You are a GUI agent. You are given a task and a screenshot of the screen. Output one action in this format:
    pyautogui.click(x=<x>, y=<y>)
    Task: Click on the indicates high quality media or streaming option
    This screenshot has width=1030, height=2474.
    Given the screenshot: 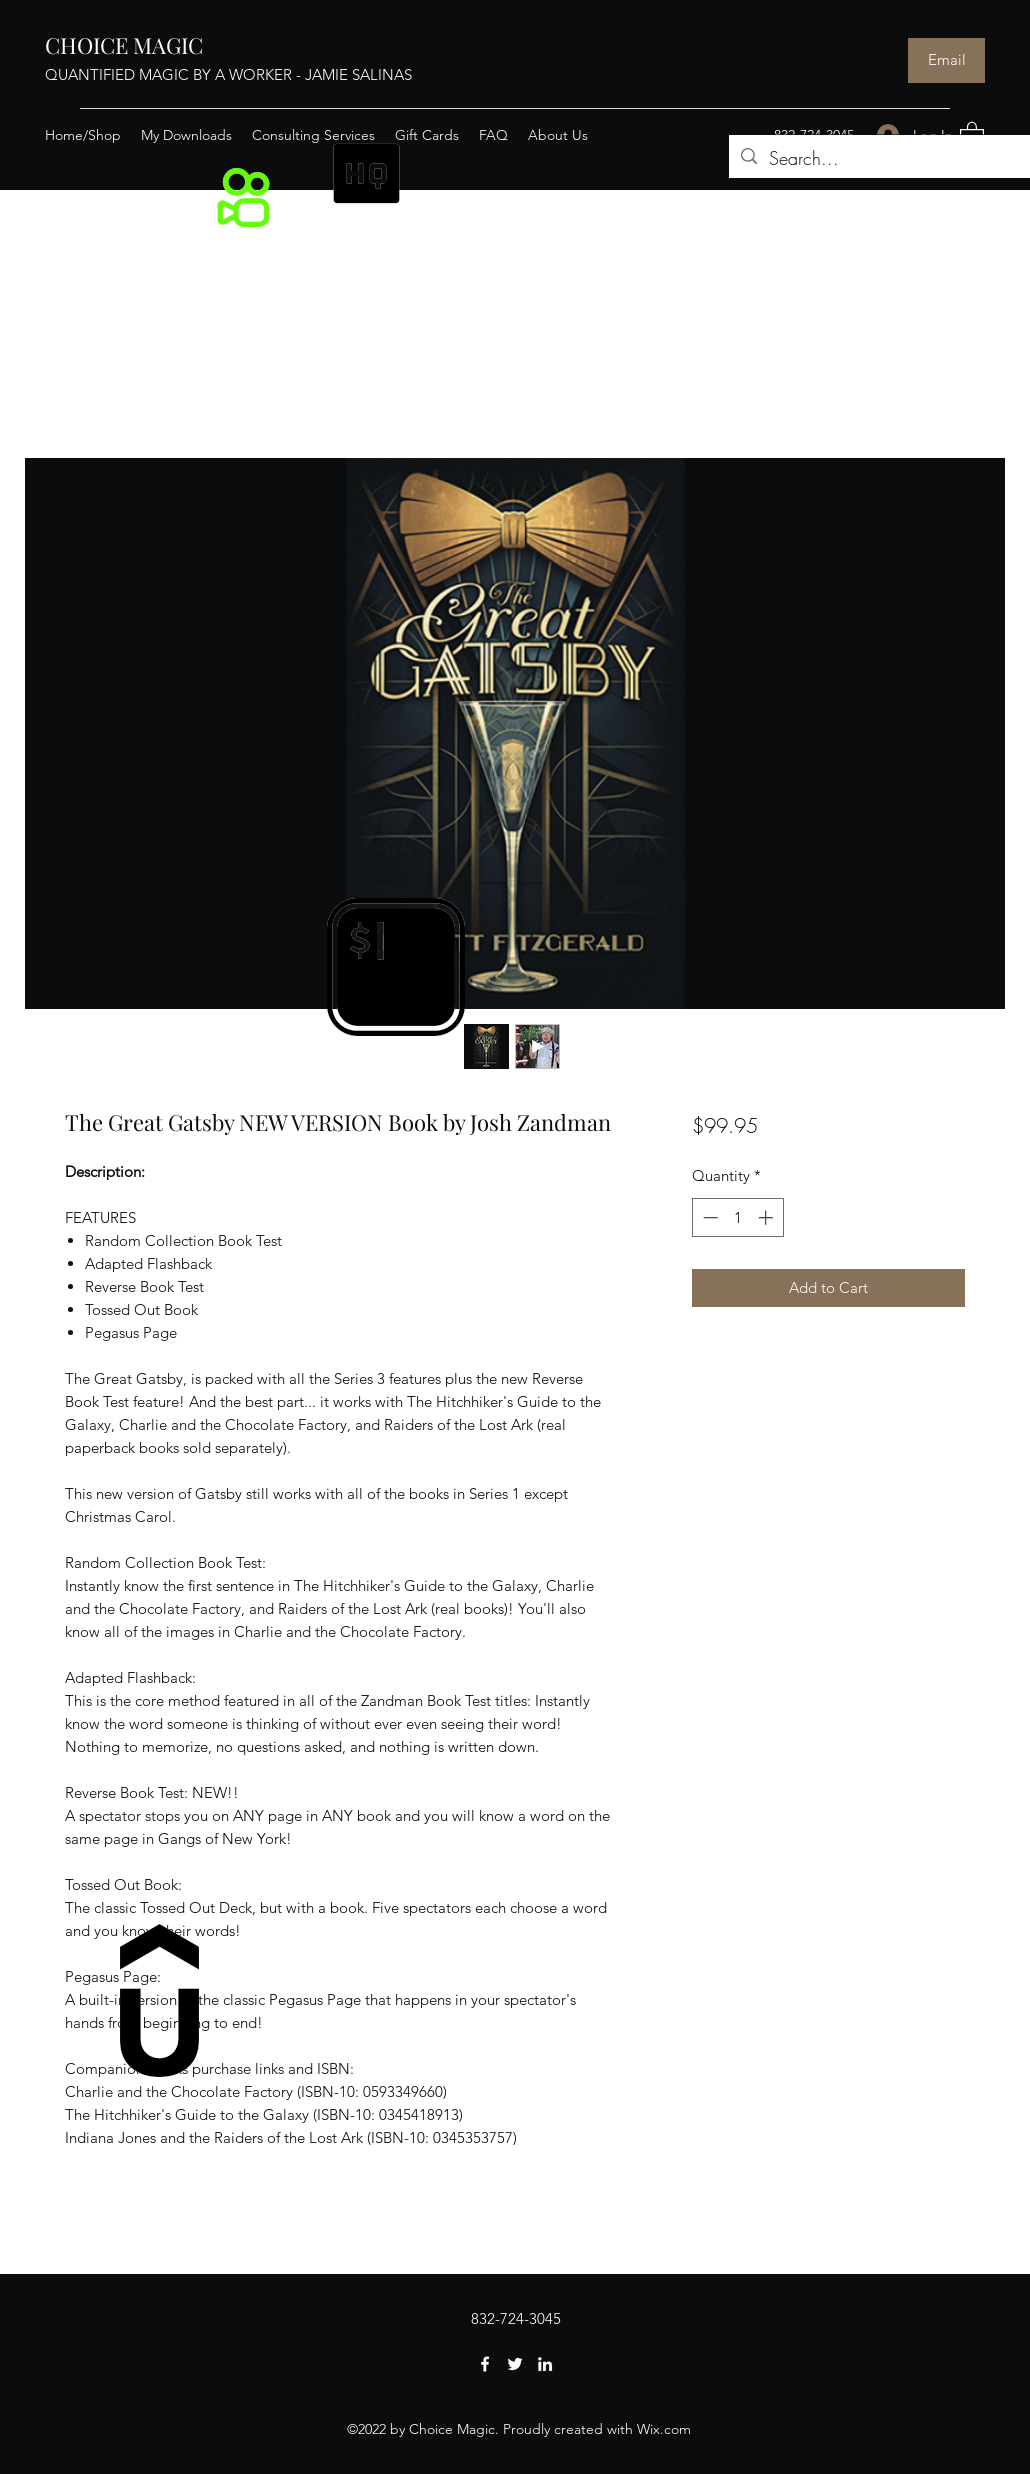 What is the action you would take?
    pyautogui.click(x=366, y=173)
    